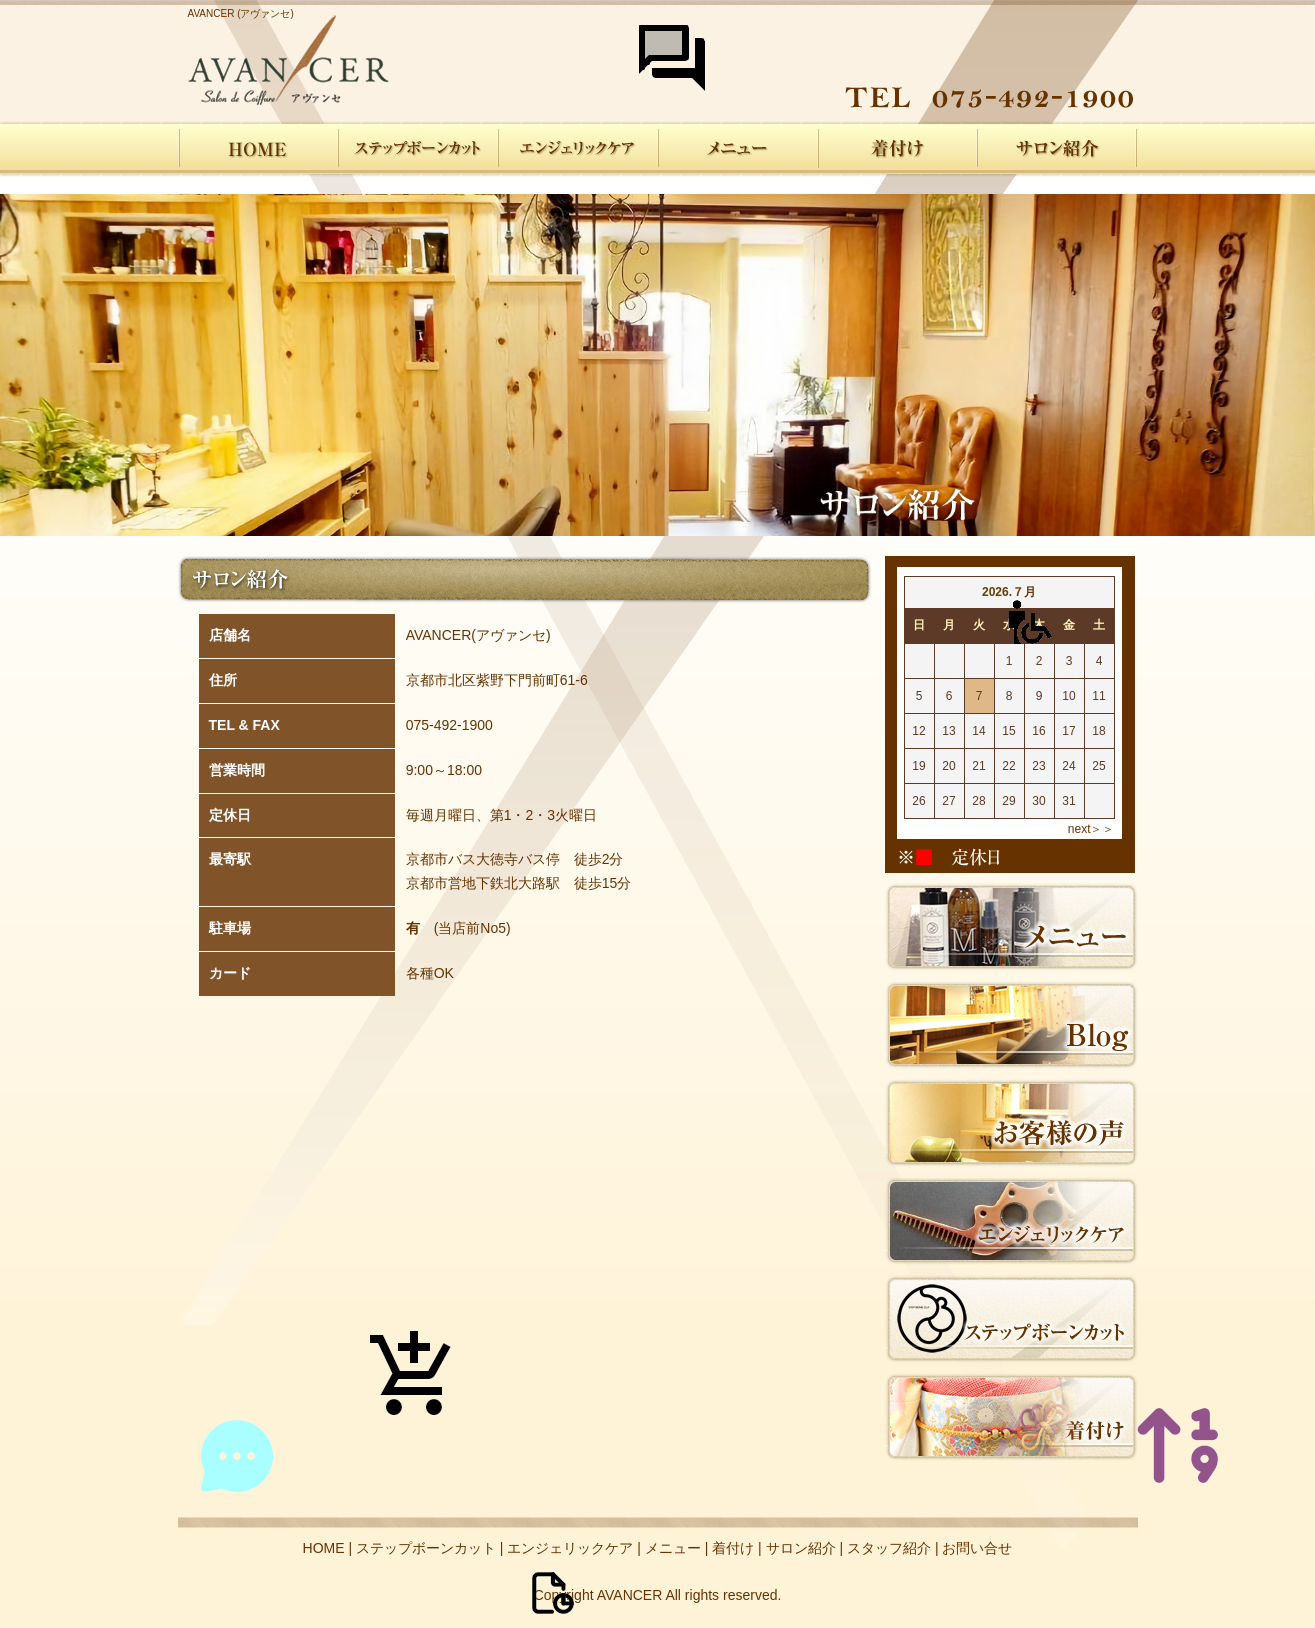  Describe the element at coordinates (1029, 622) in the screenshot. I see `wheelchair accessible pickup location` at that location.